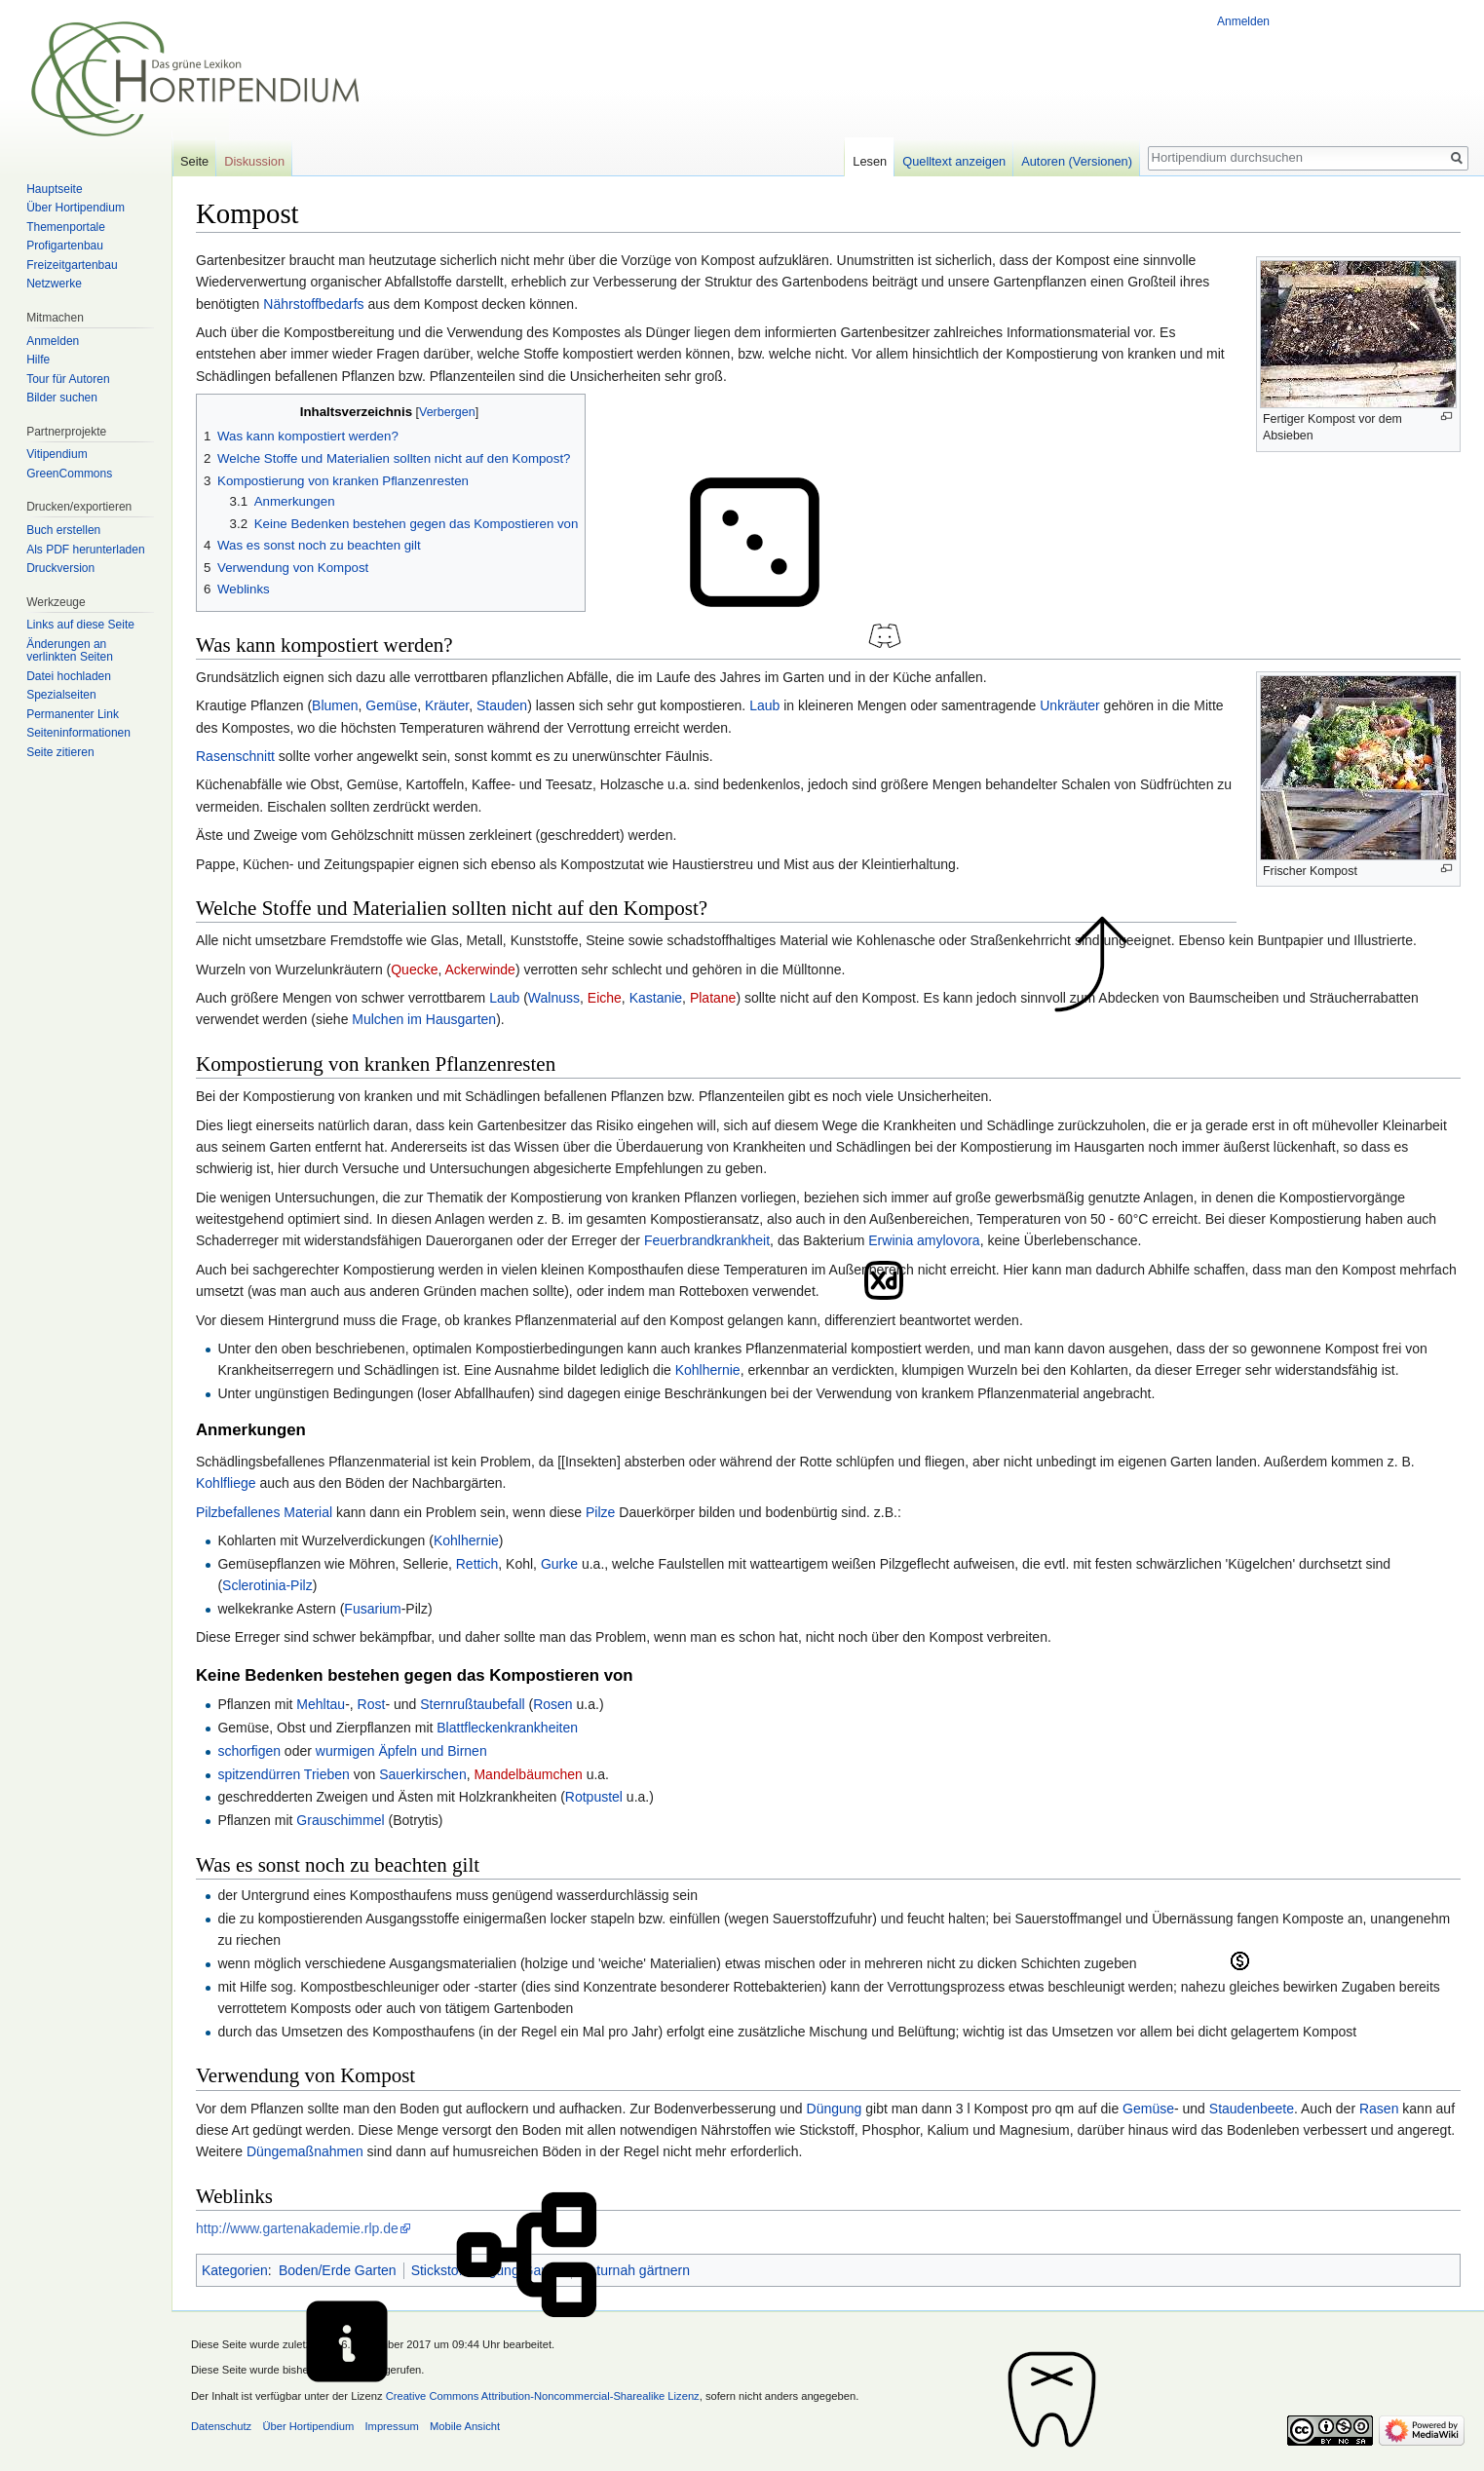 The width and height of the screenshot is (1484, 2471). What do you see at coordinates (1090, 964) in the screenshot?
I see `go back and up in navigation` at bounding box center [1090, 964].